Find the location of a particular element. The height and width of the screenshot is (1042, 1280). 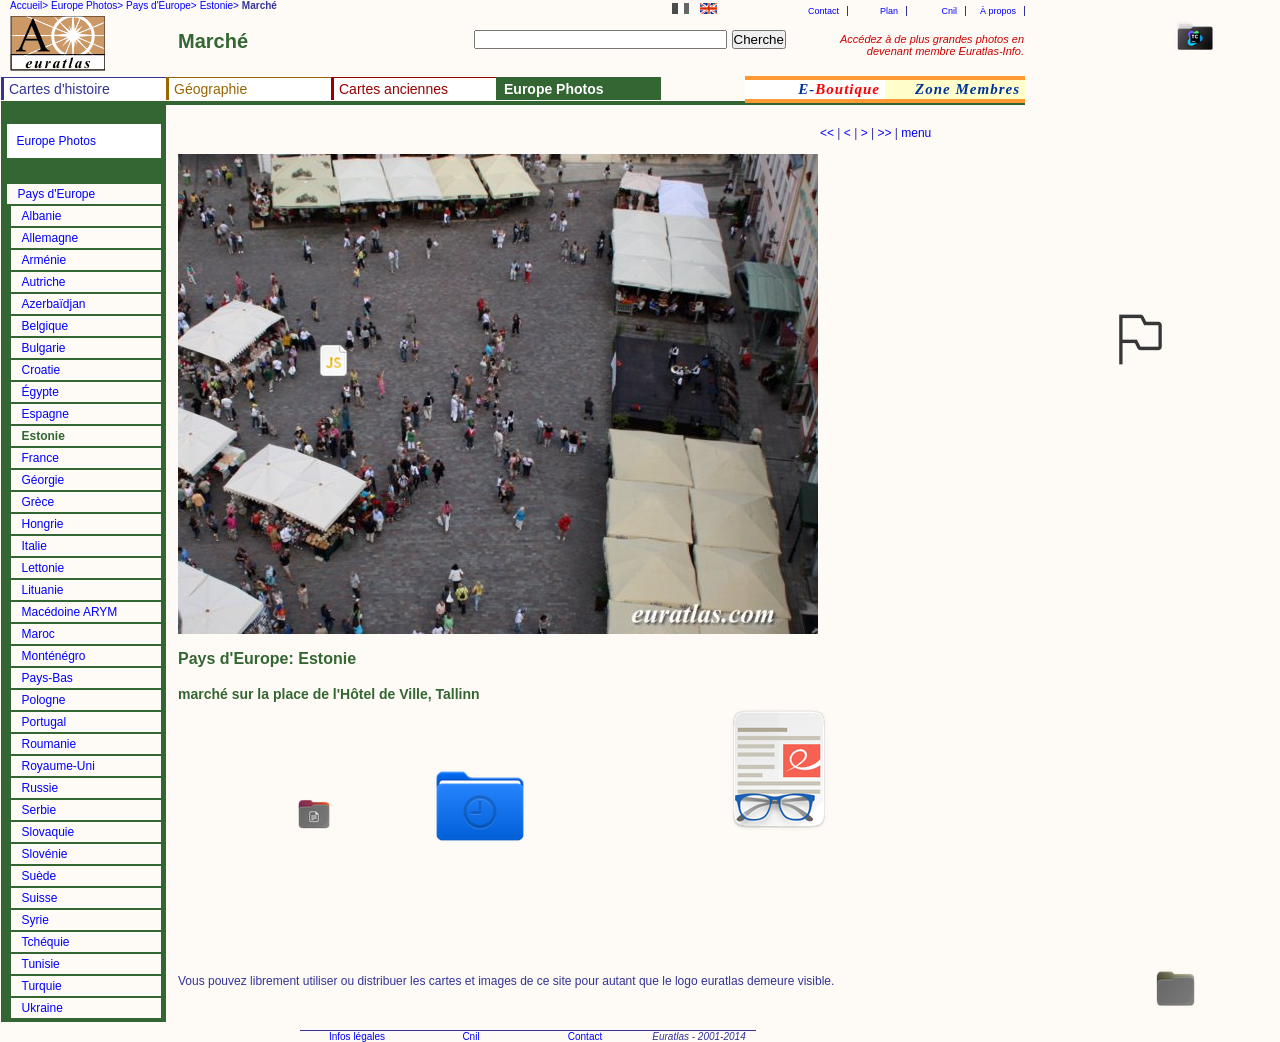

open a folder to view its contents is located at coordinates (1175, 988).